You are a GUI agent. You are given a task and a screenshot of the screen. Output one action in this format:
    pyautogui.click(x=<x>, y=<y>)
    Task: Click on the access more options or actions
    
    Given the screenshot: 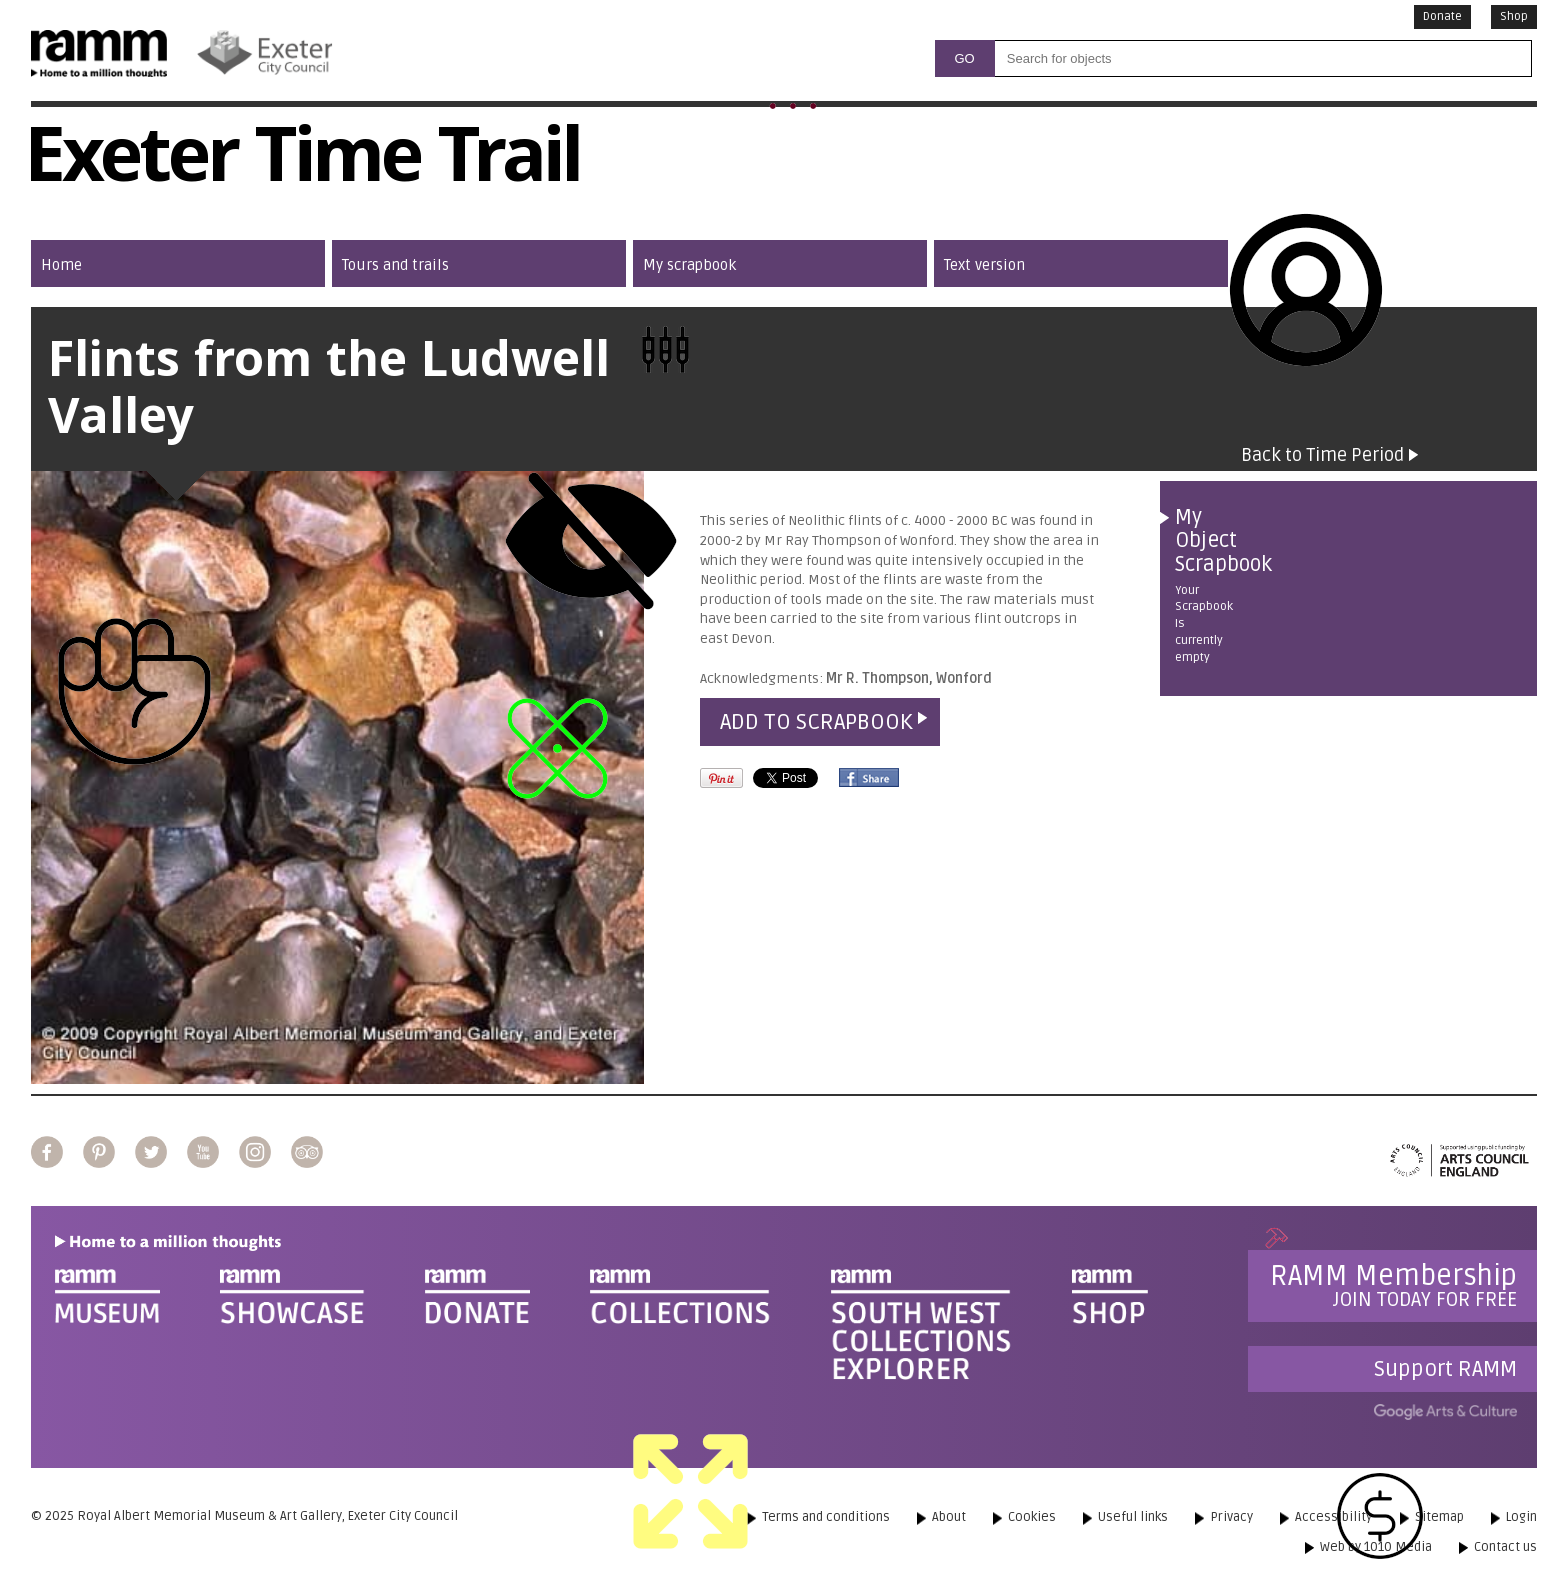 What is the action you would take?
    pyautogui.click(x=793, y=106)
    